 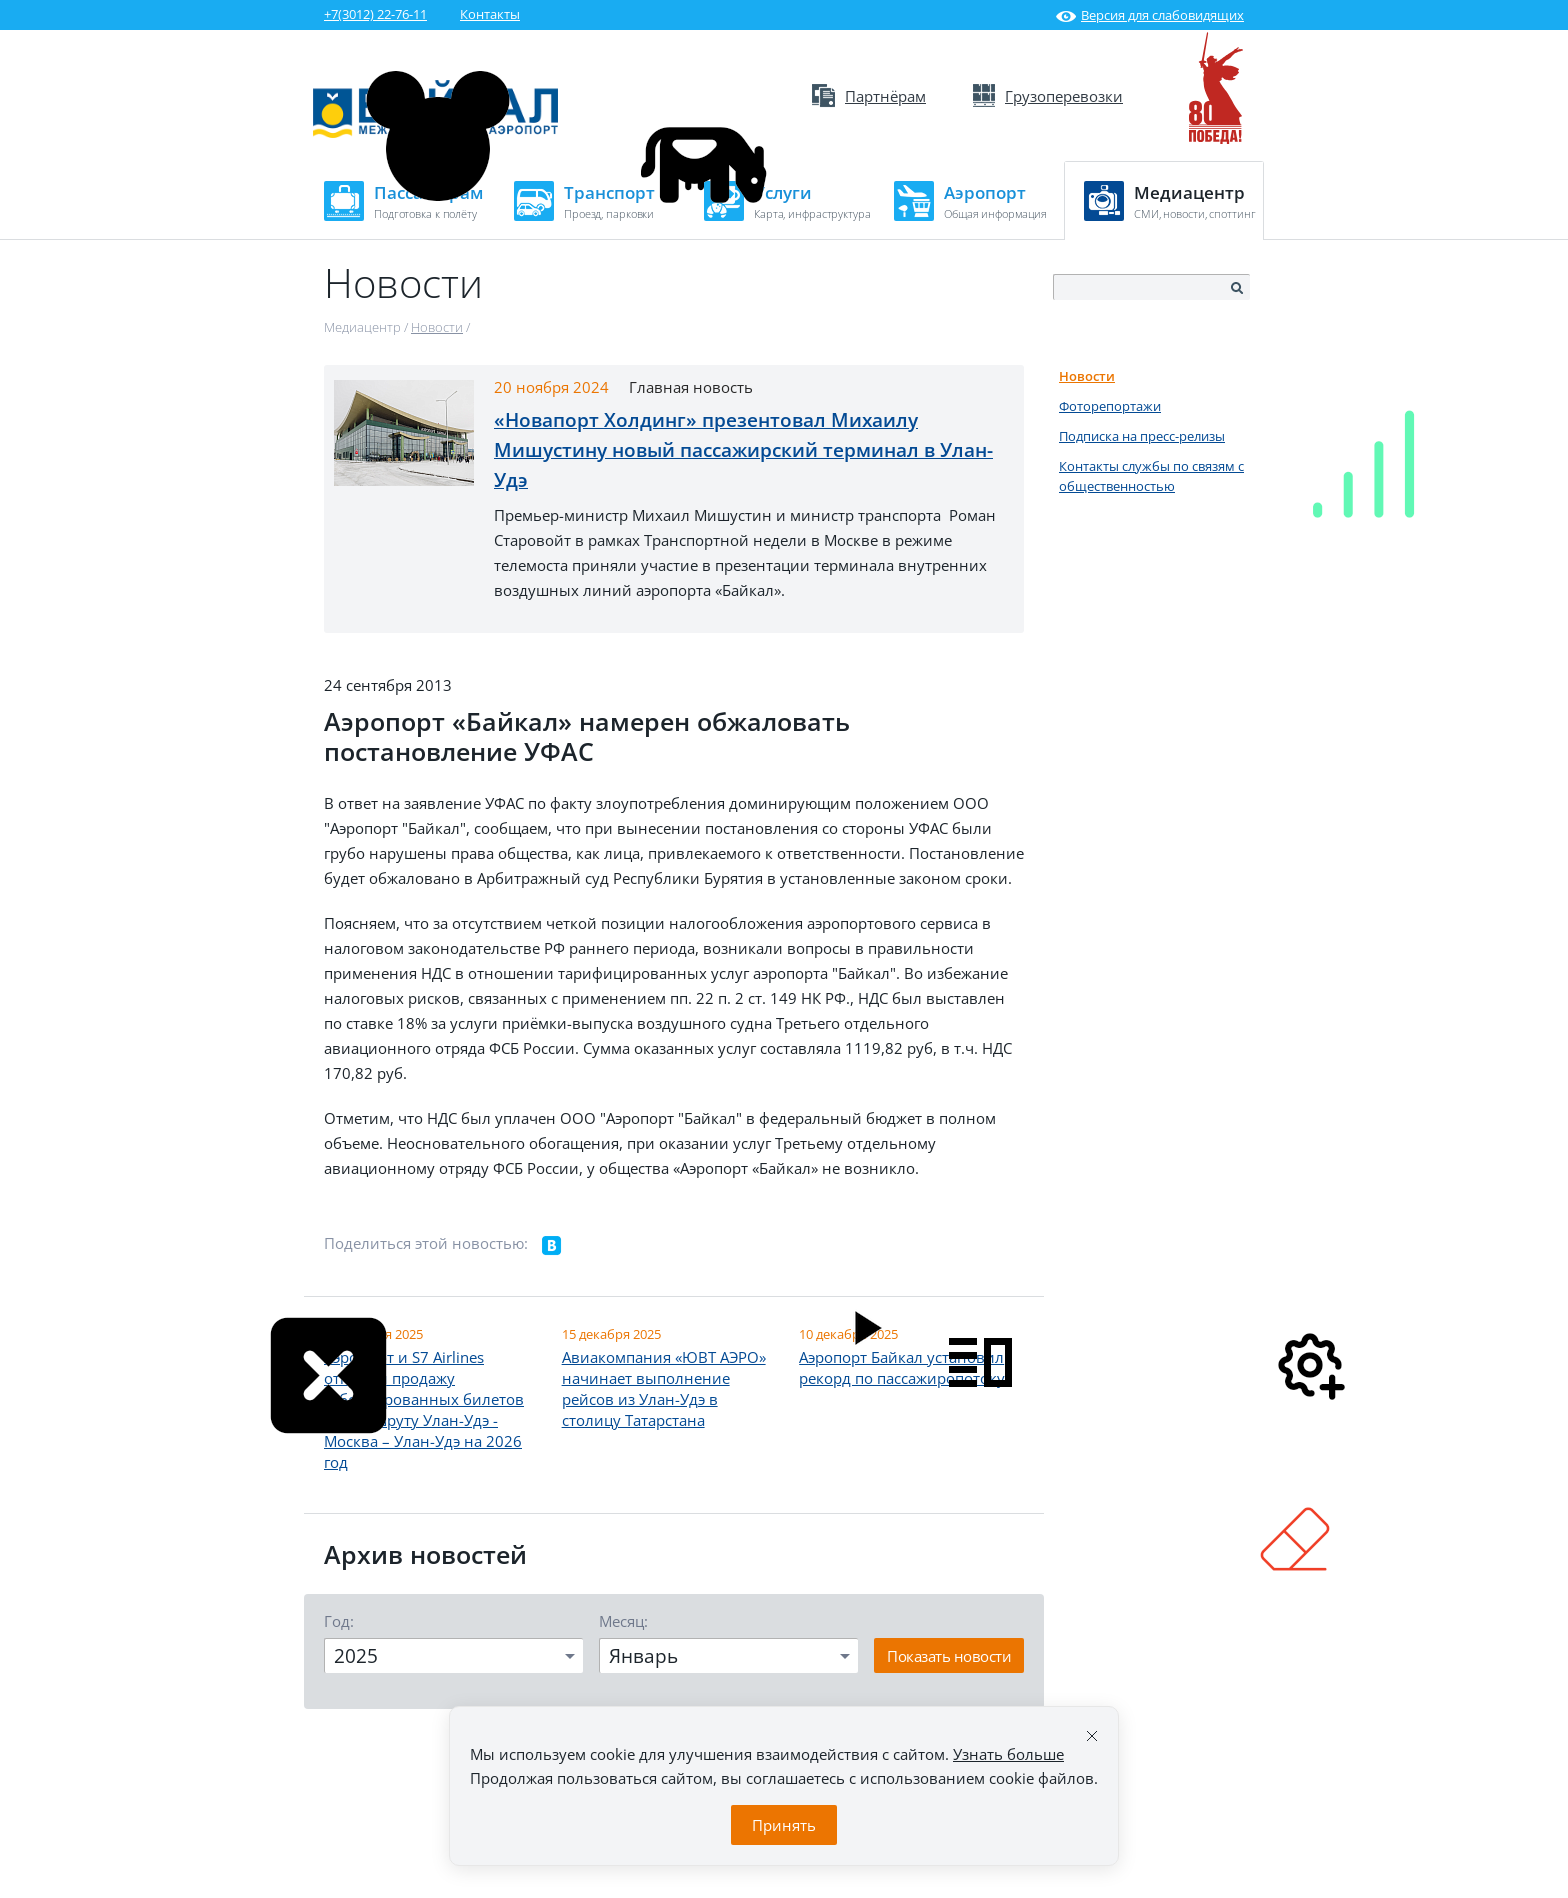 What do you see at coordinates (438, 136) in the screenshot?
I see `access disney content or services` at bounding box center [438, 136].